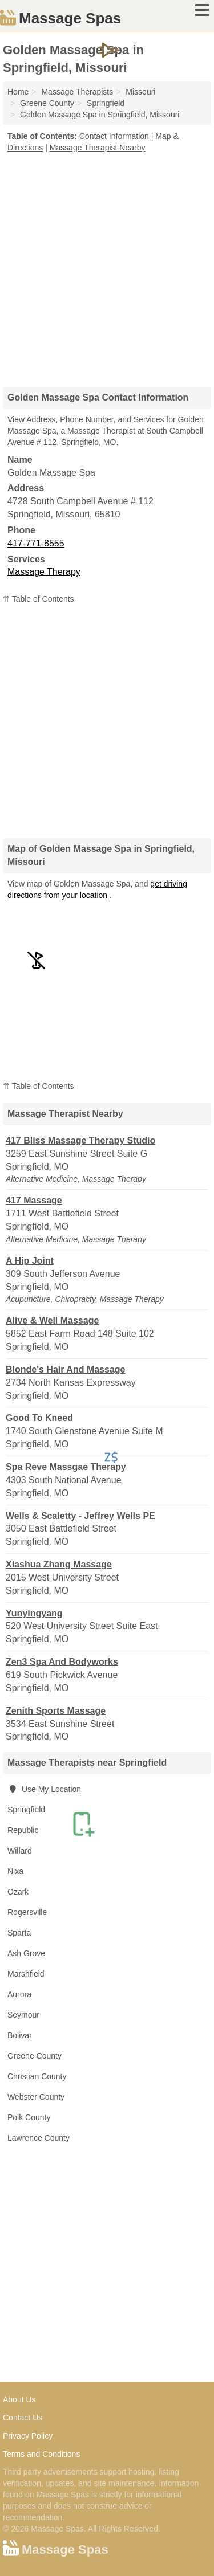  What do you see at coordinates (82, 1824) in the screenshot?
I see `add a new mobile device` at bounding box center [82, 1824].